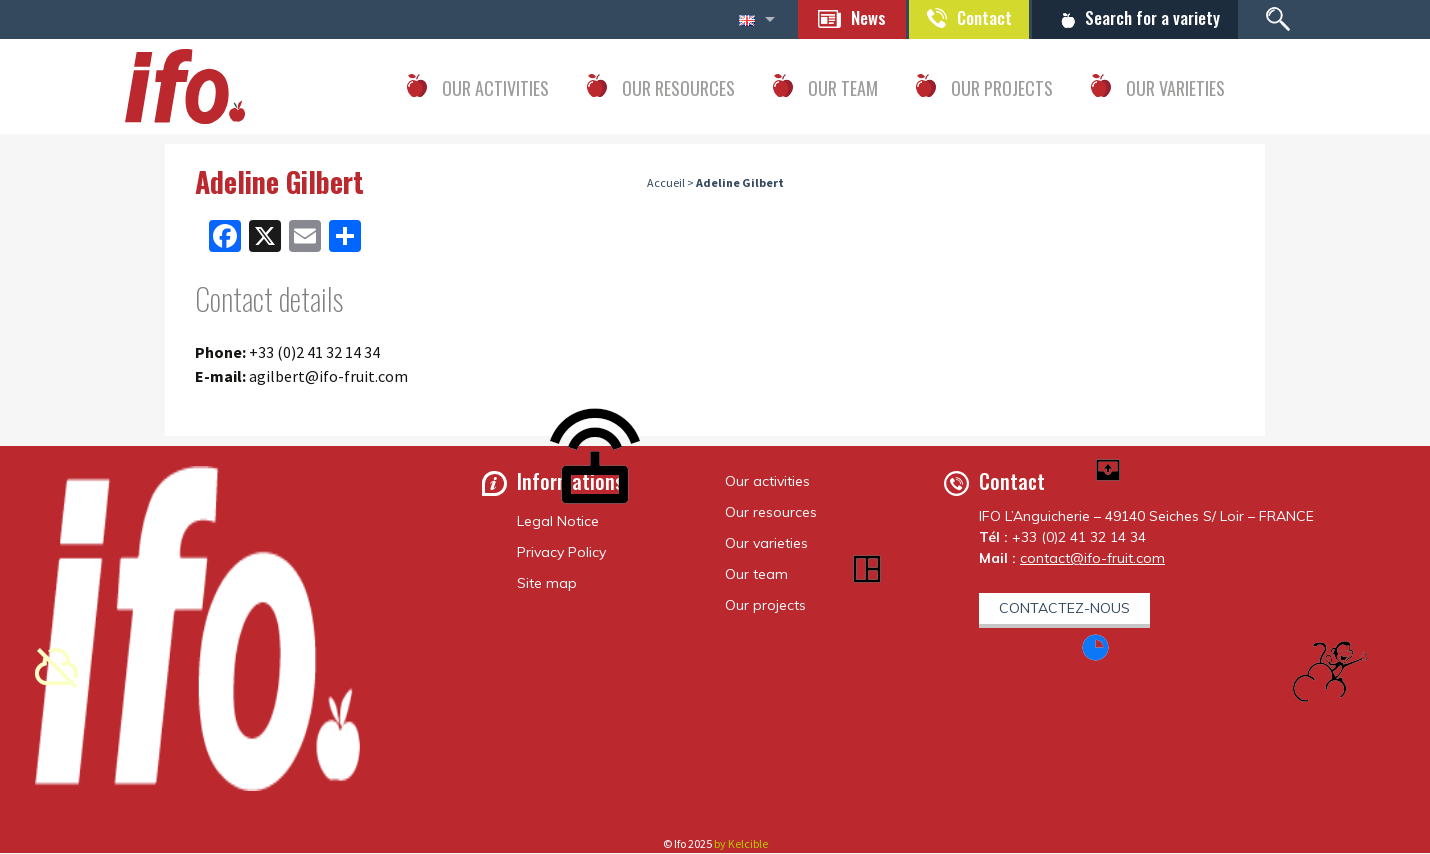  What do you see at coordinates (1330, 671) in the screenshot?
I see `apache cloudstack logo` at bounding box center [1330, 671].